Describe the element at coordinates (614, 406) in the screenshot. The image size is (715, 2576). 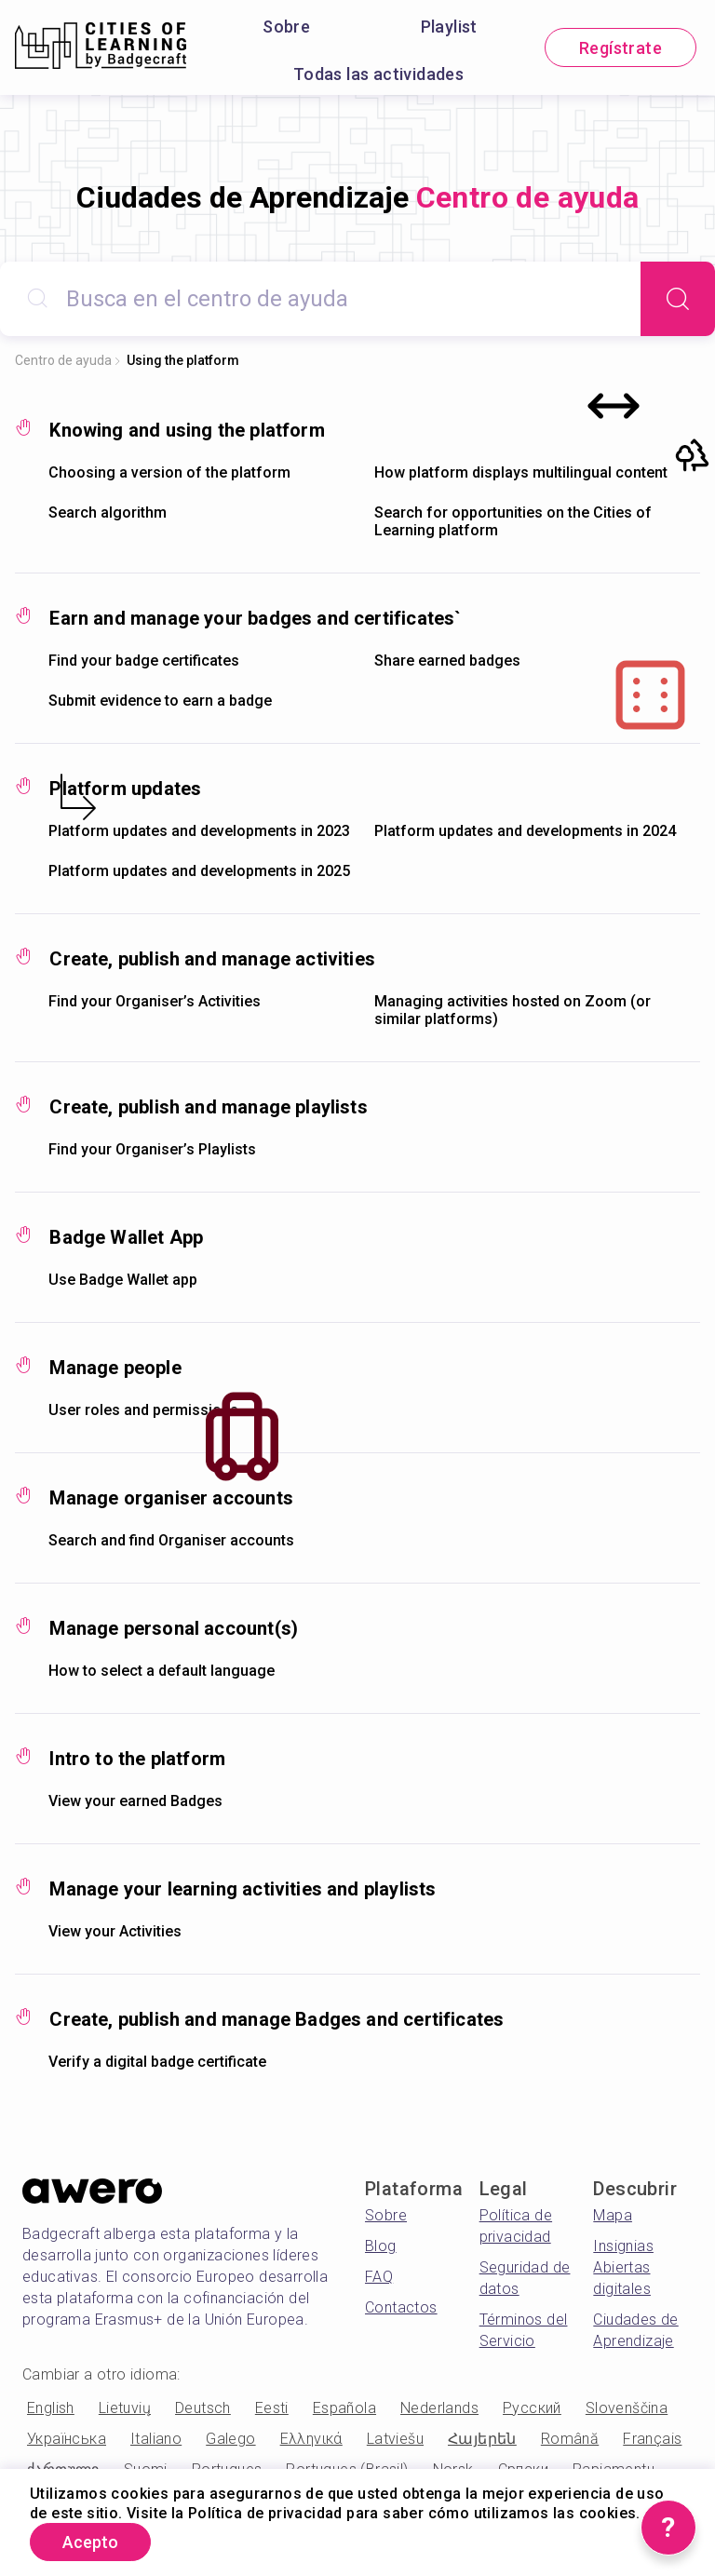
I see `resize element horizontally` at that location.